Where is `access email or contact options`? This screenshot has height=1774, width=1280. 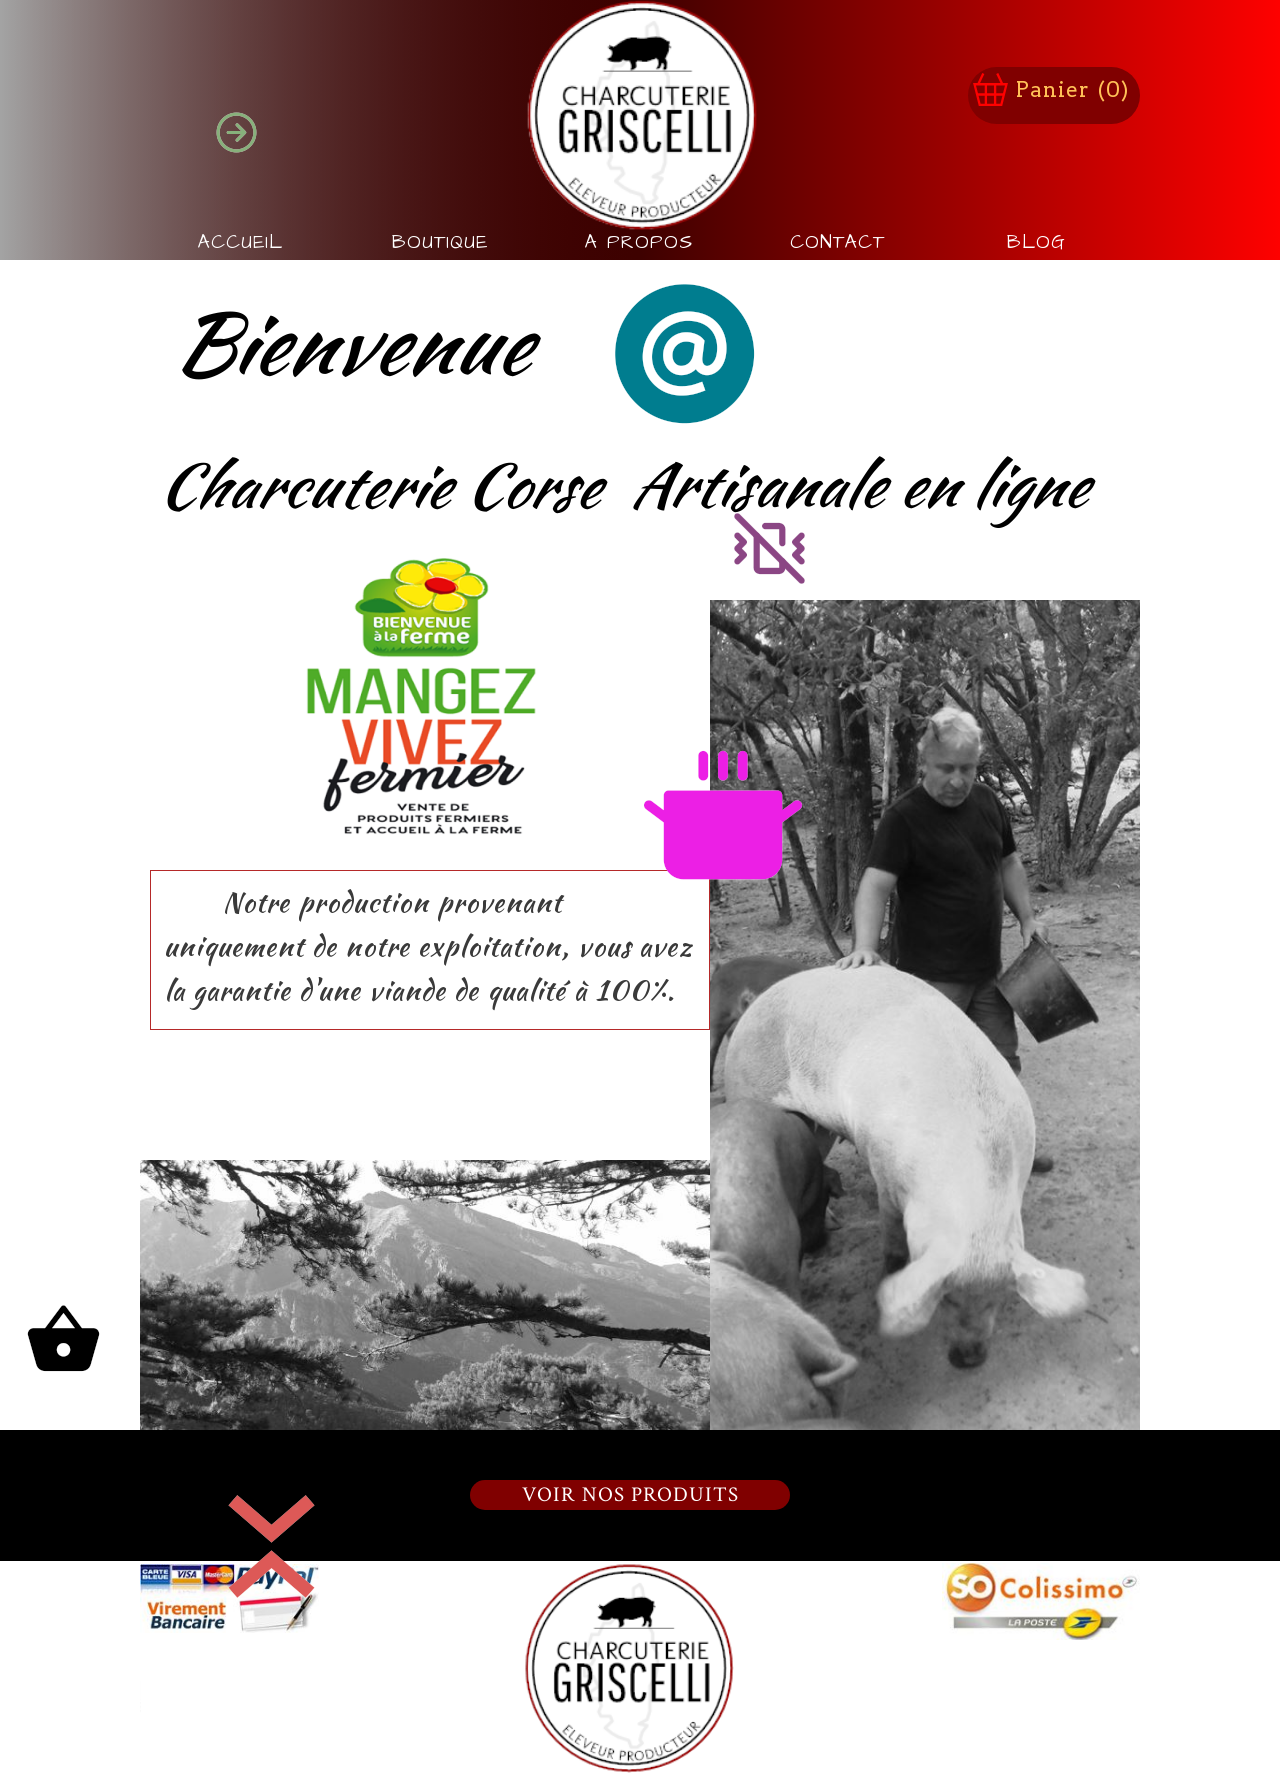
access email or contact options is located at coordinates (684, 353).